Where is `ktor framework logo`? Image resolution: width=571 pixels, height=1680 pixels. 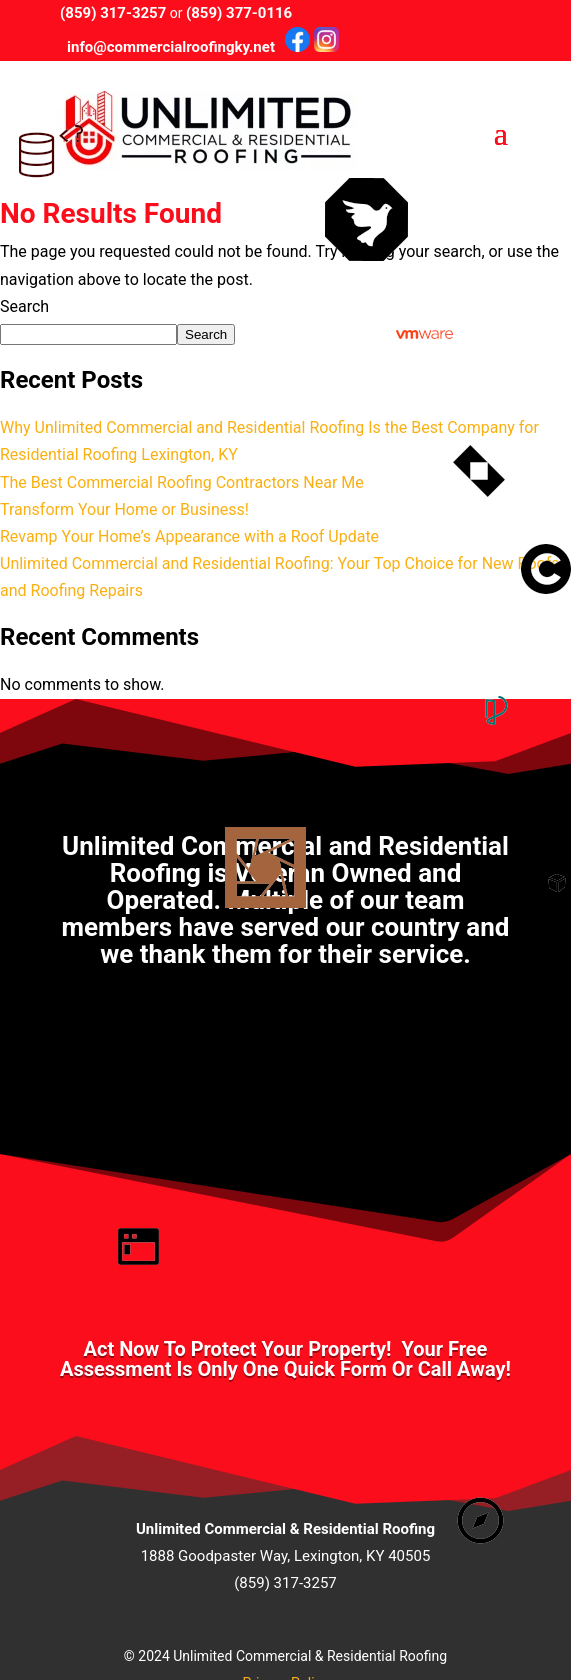
ktor framework logo is located at coordinates (479, 471).